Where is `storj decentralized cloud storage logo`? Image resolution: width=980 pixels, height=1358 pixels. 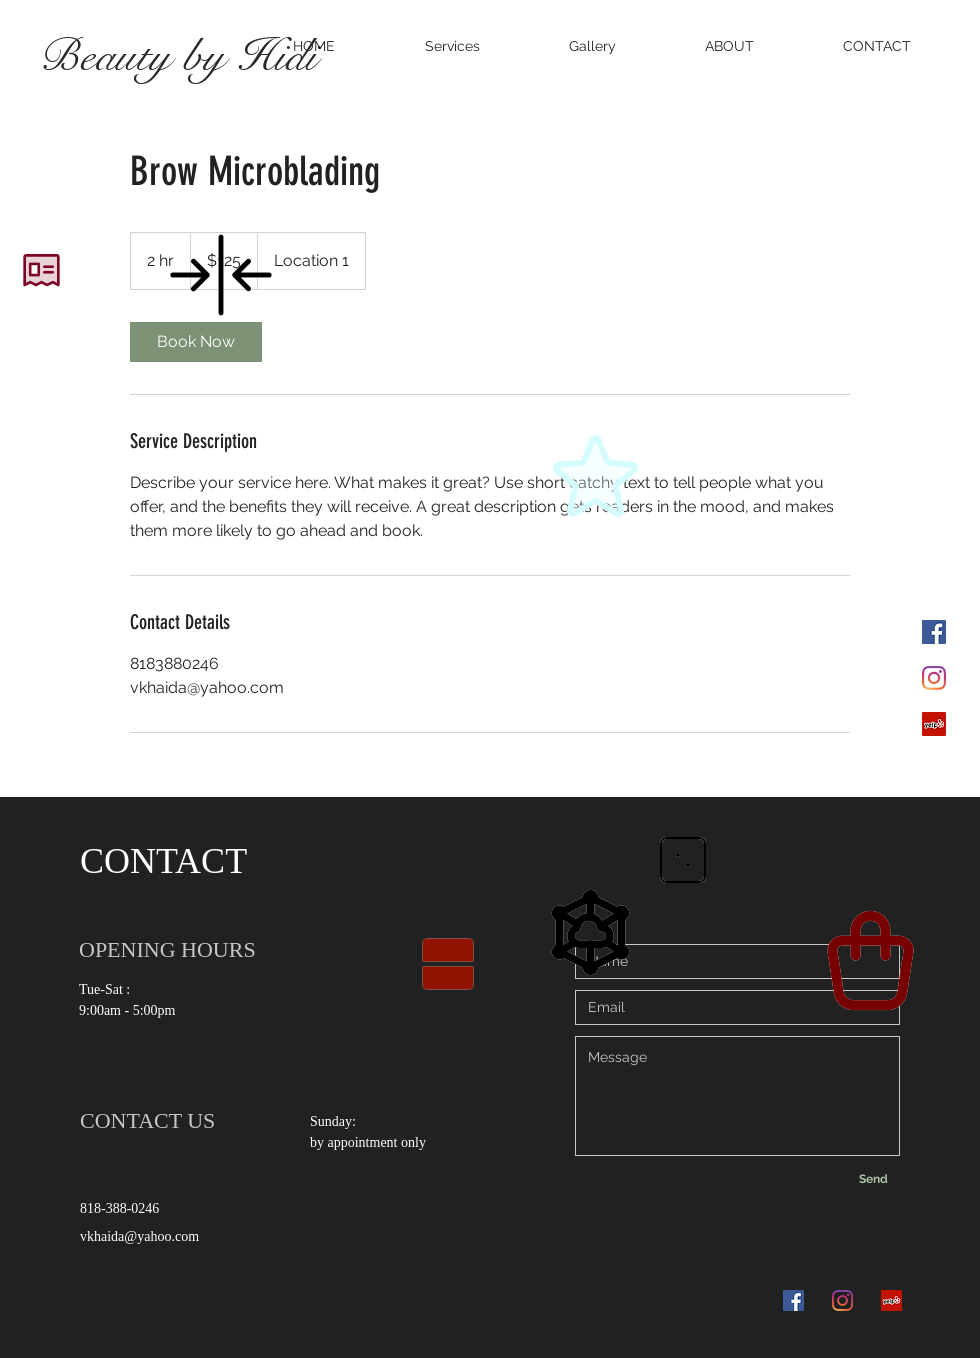
storj decentralized cloud storage logo is located at coordinates (590, 932).